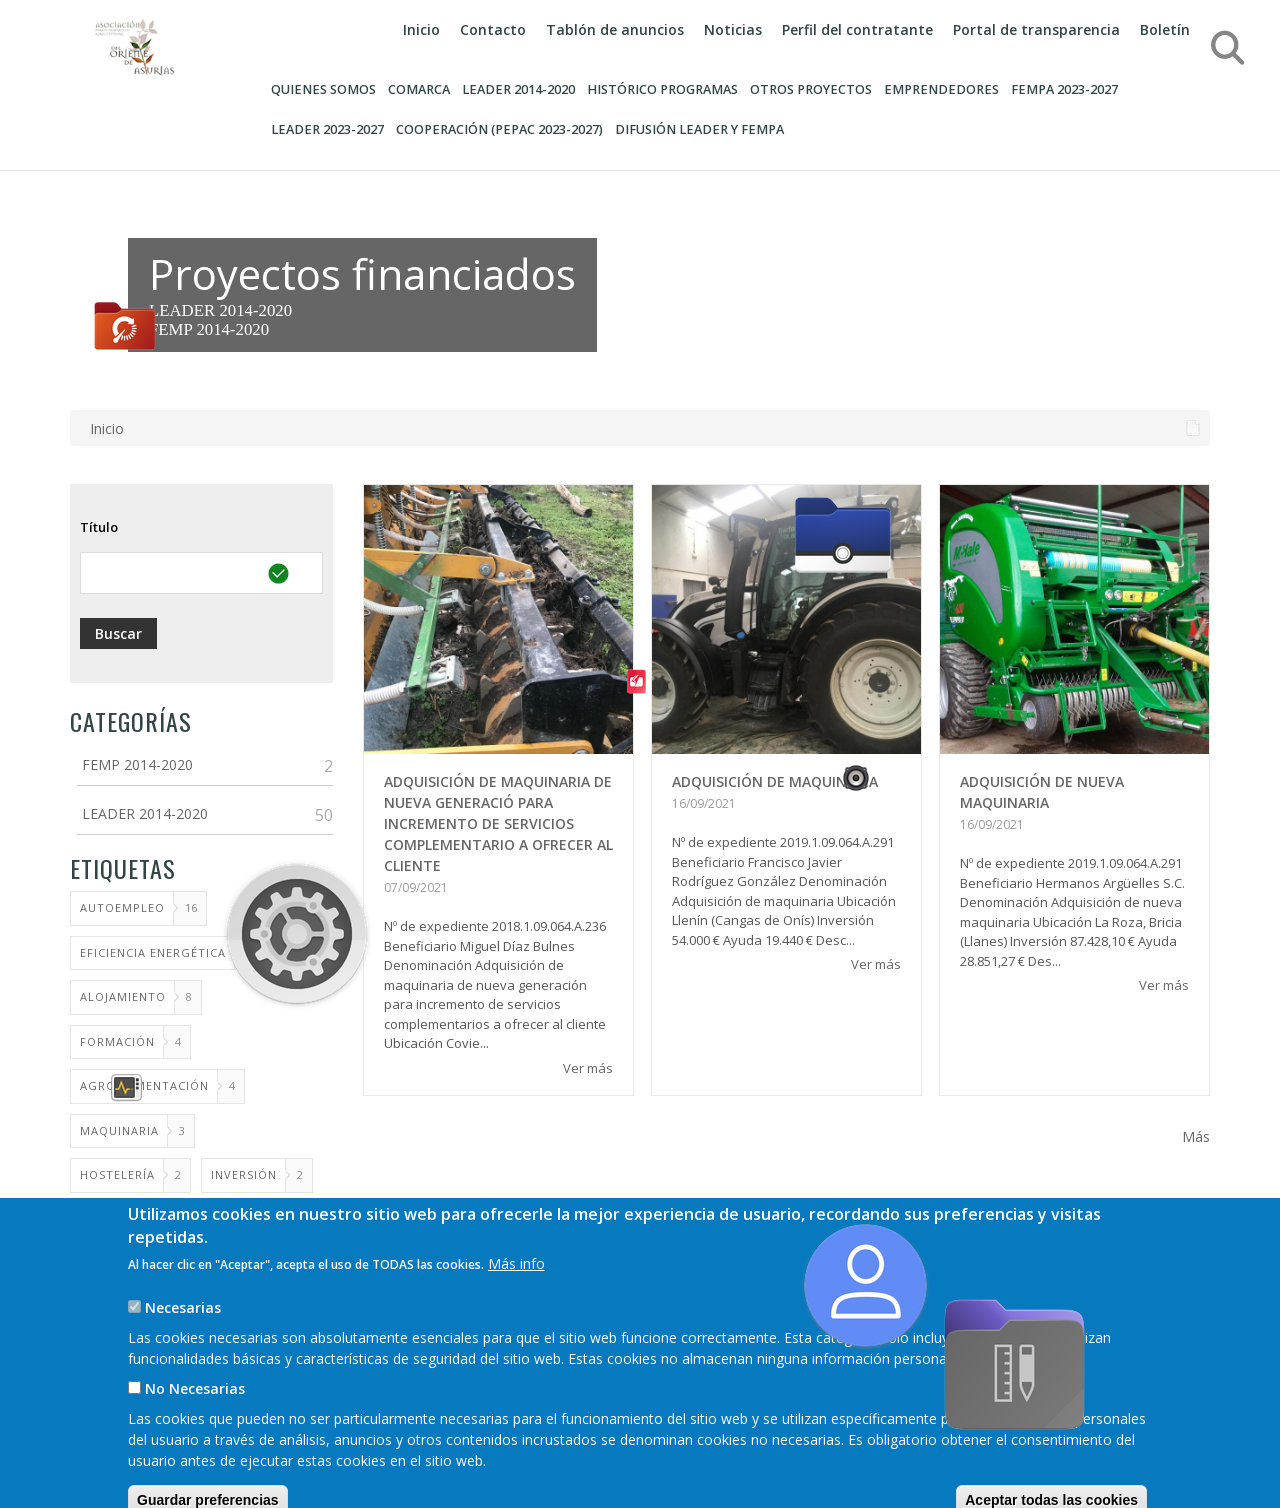  I want to click on indicates file has been successfully synced and shared, so click(278, 573).